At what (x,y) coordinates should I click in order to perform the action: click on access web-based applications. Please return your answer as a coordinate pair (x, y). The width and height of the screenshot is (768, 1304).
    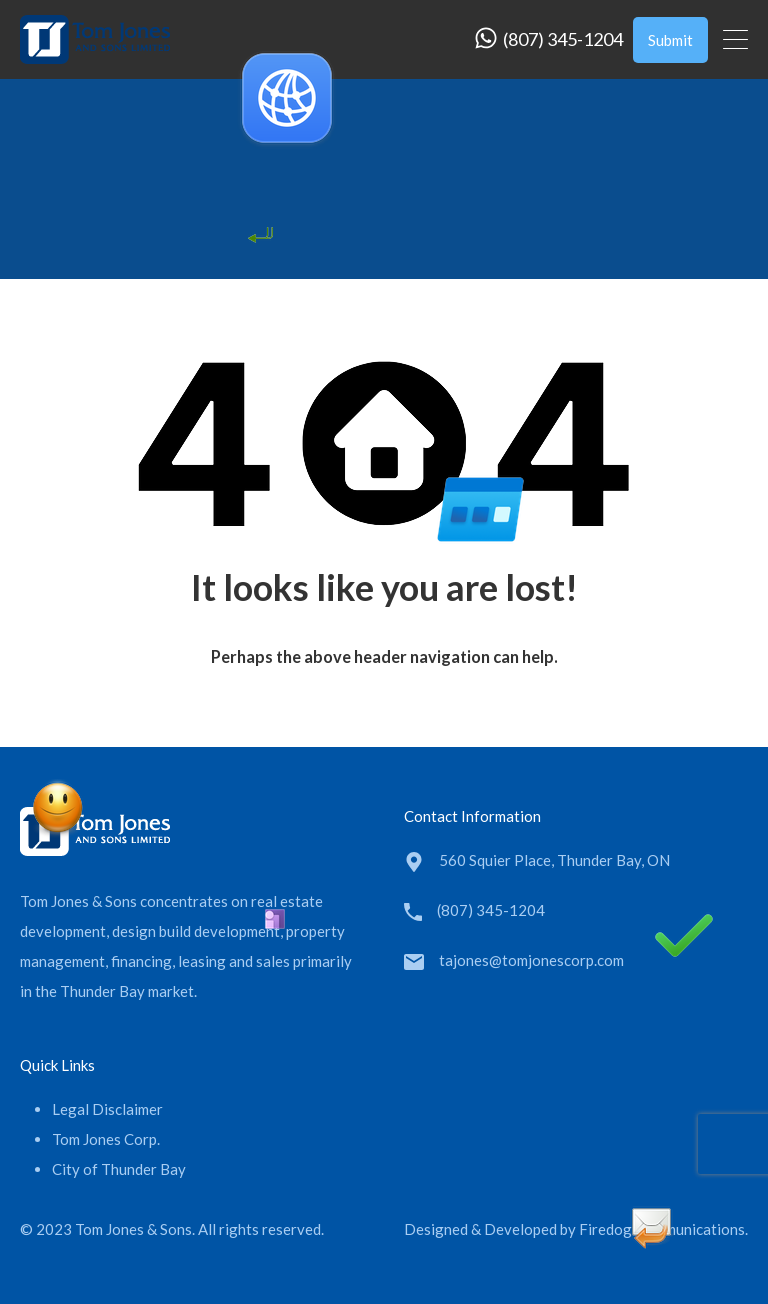
    Looking at the image, I should click on (287, 98).